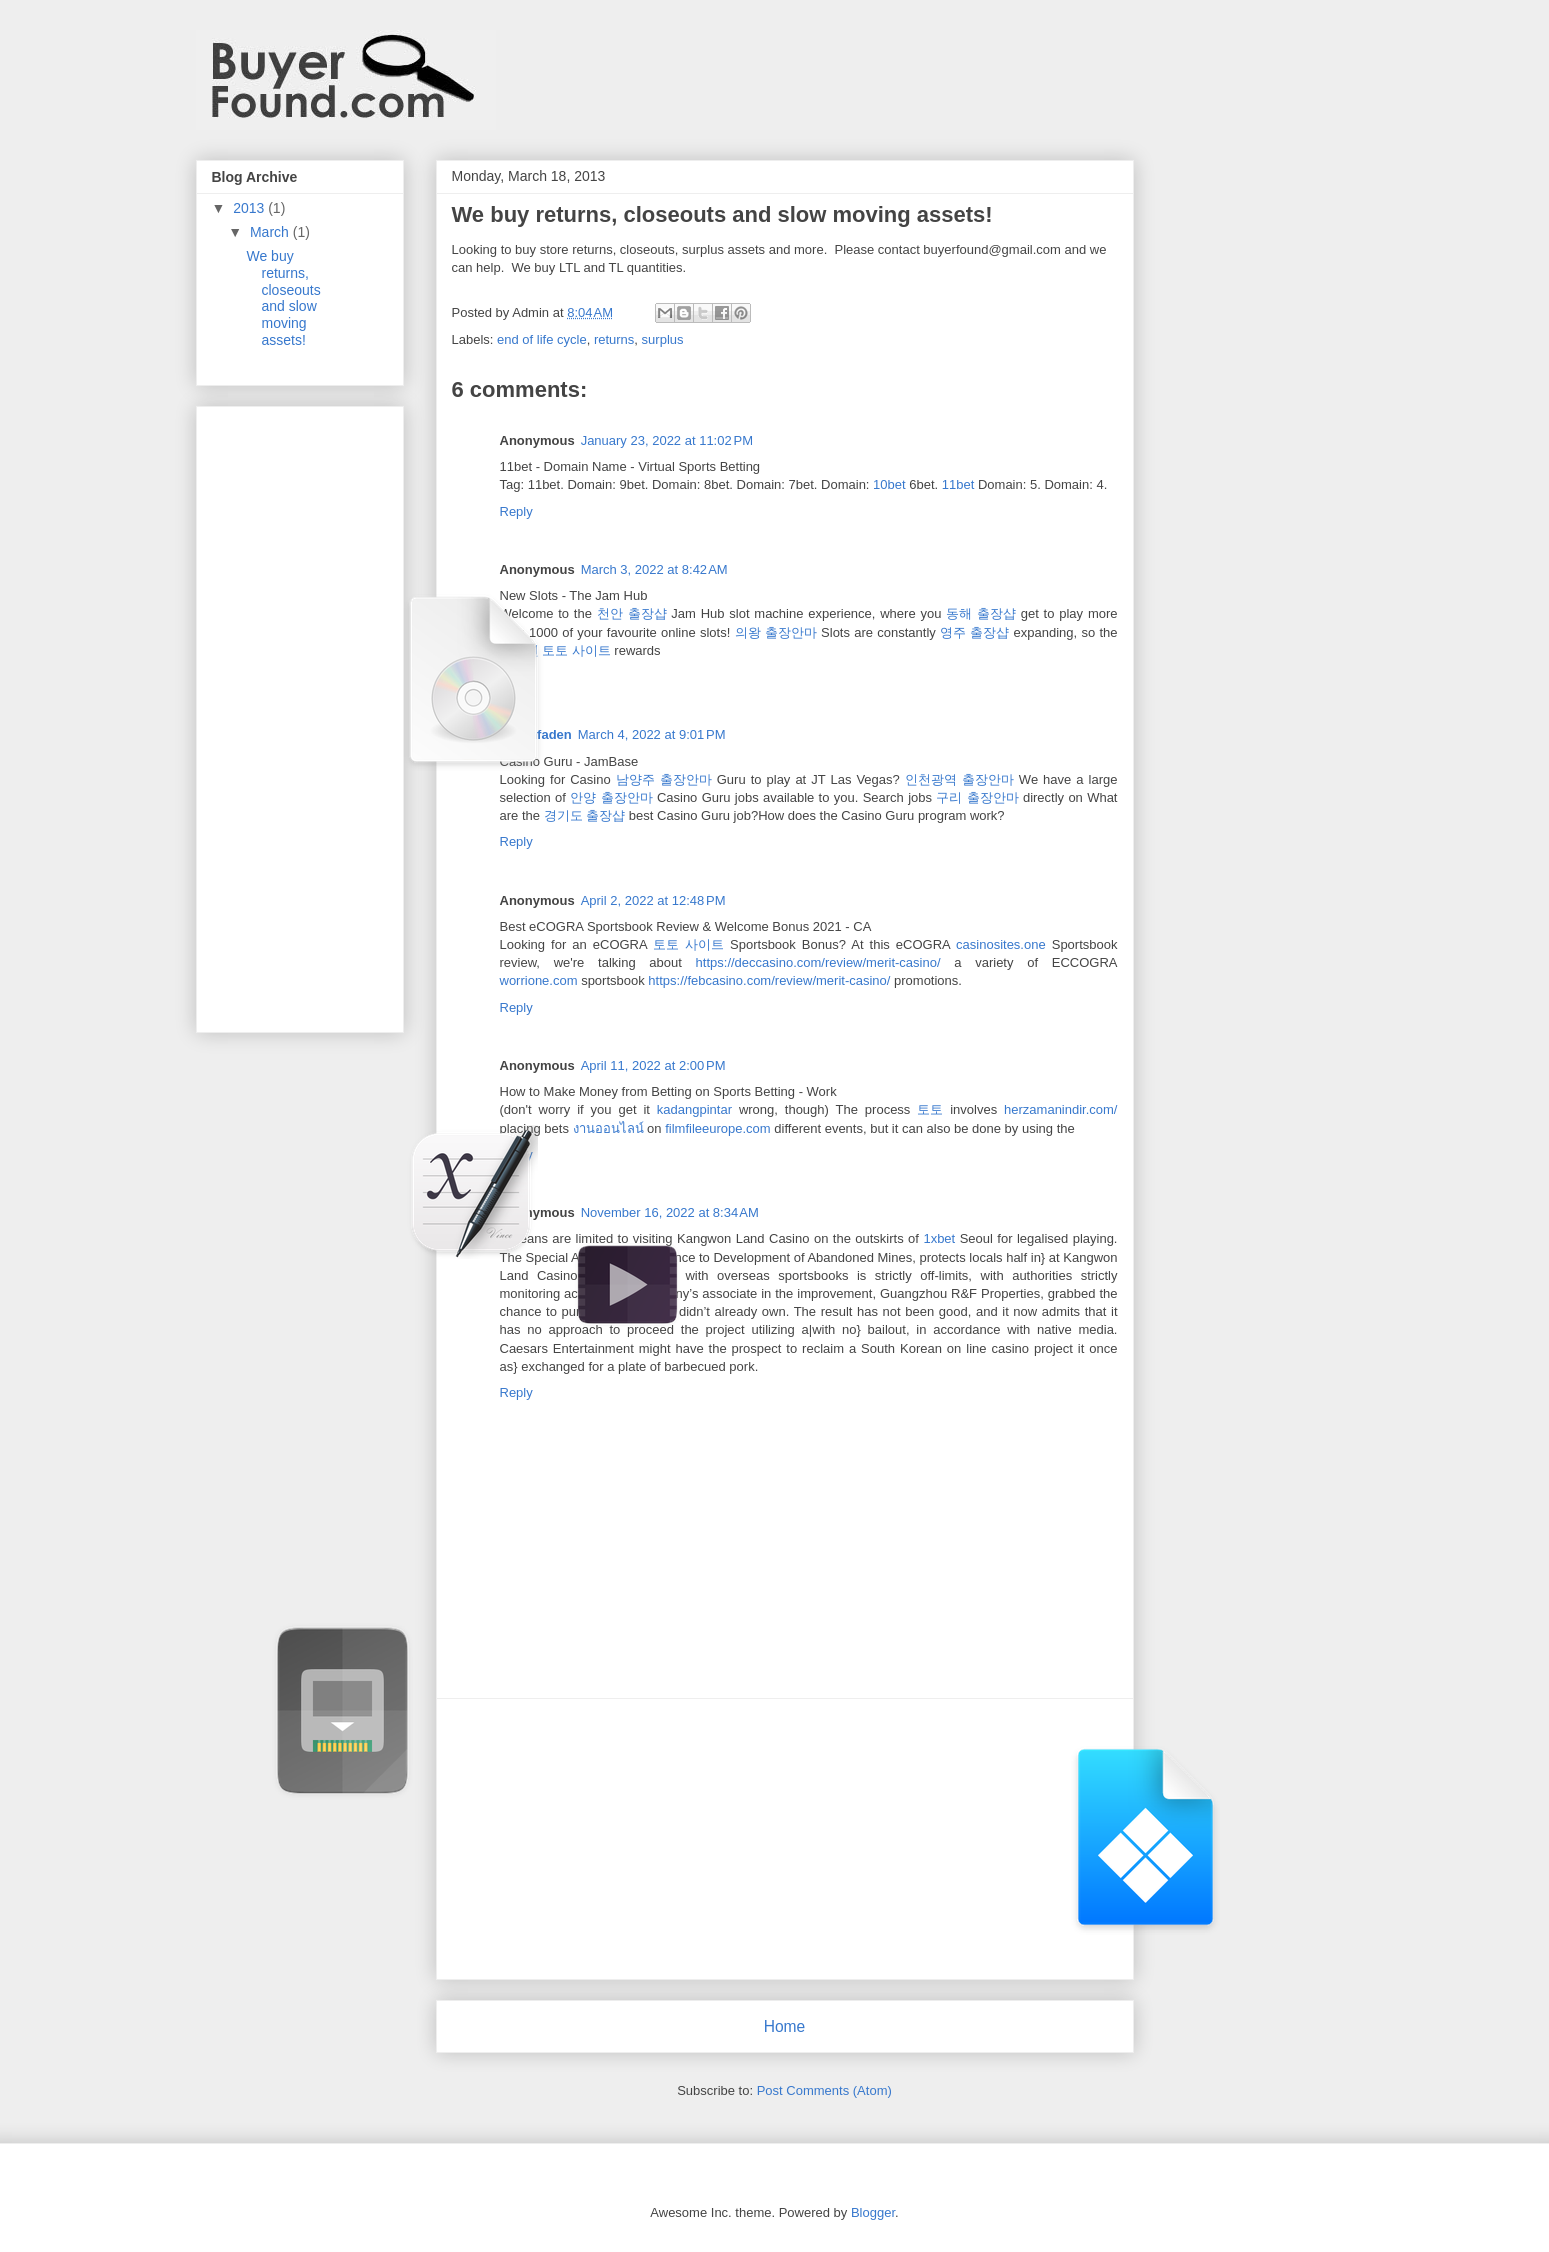 Image resolution: width=1549 pixels, height=2252 pixels. What do you see at coordinates (1145, 1840) in the screenshot?
I see `windows control panel file running through wine compatibility layer` at bounding box center [1145, 1840].